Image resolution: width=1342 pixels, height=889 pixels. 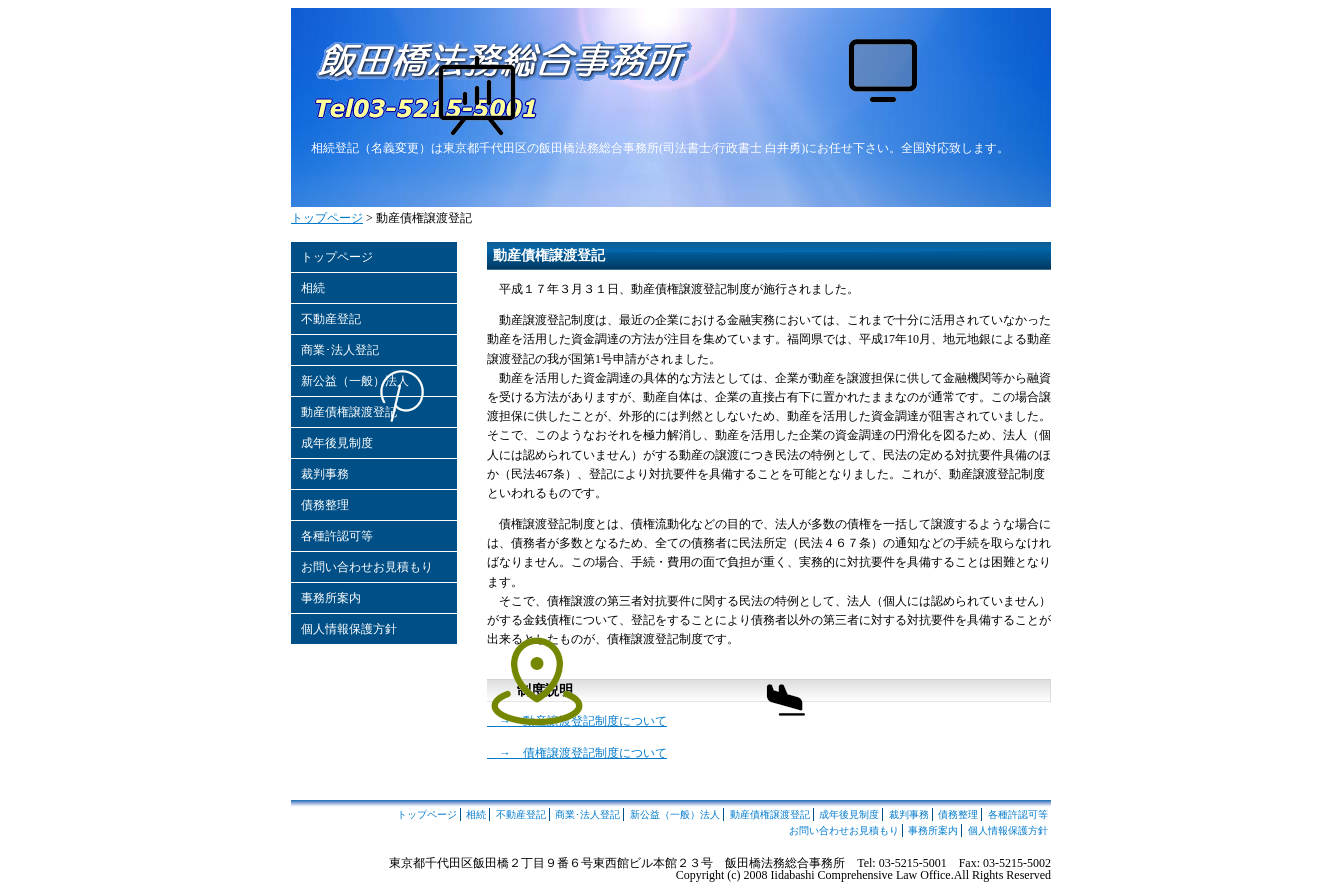 I want to click on view location area or region, so click(x=537, y=683).